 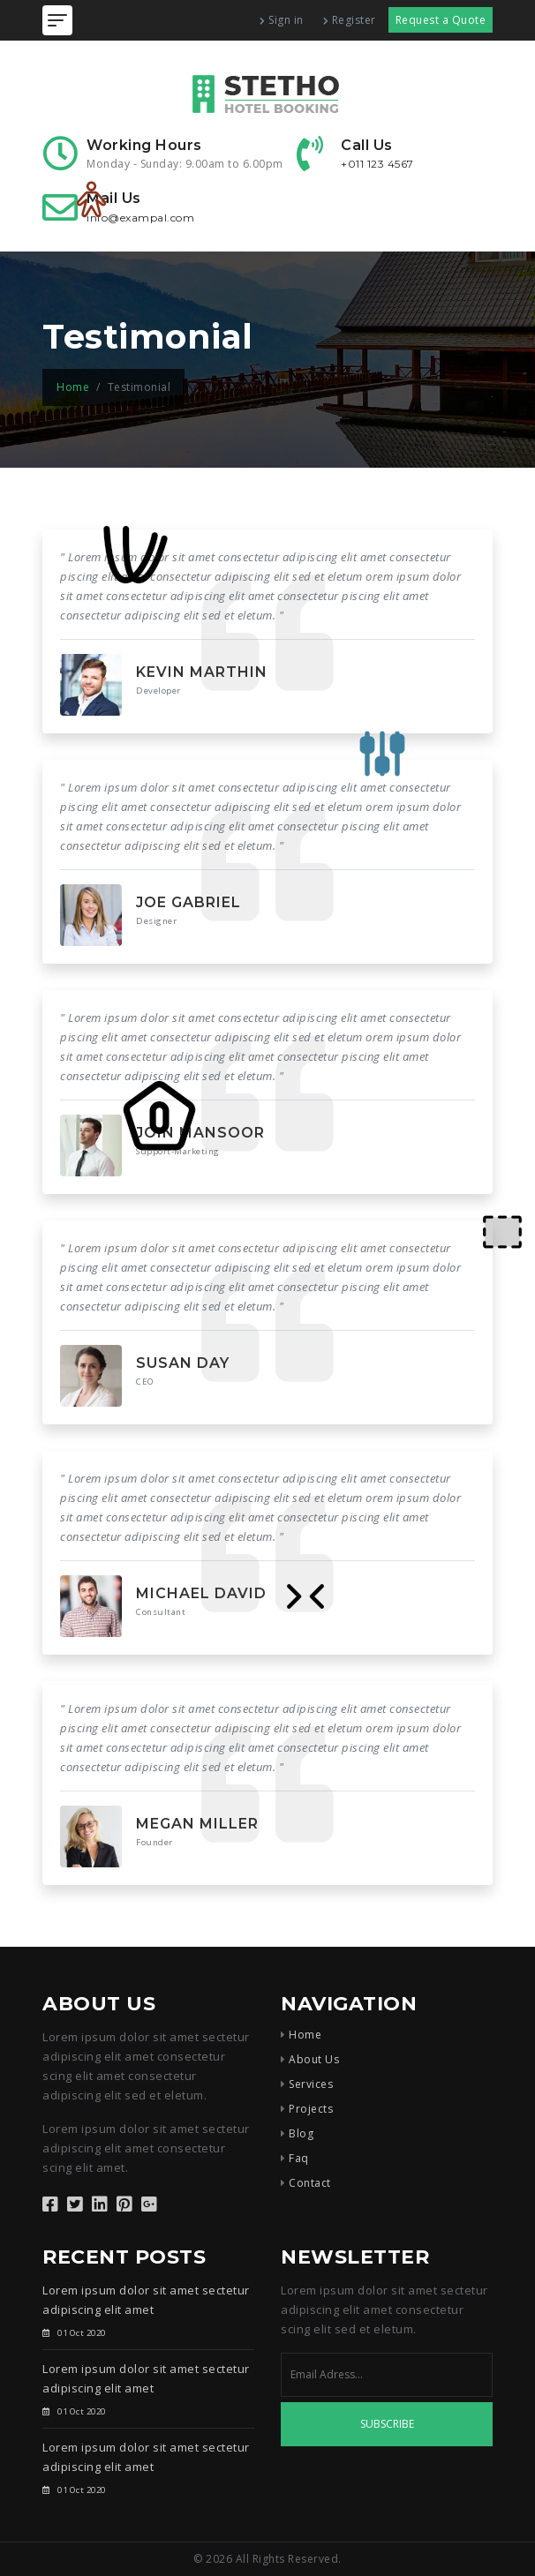 What do you see at coordinates (305, 1596) in the screenshot?
I see `collapse or minimize a panel` at bounding box center [305, 1596].